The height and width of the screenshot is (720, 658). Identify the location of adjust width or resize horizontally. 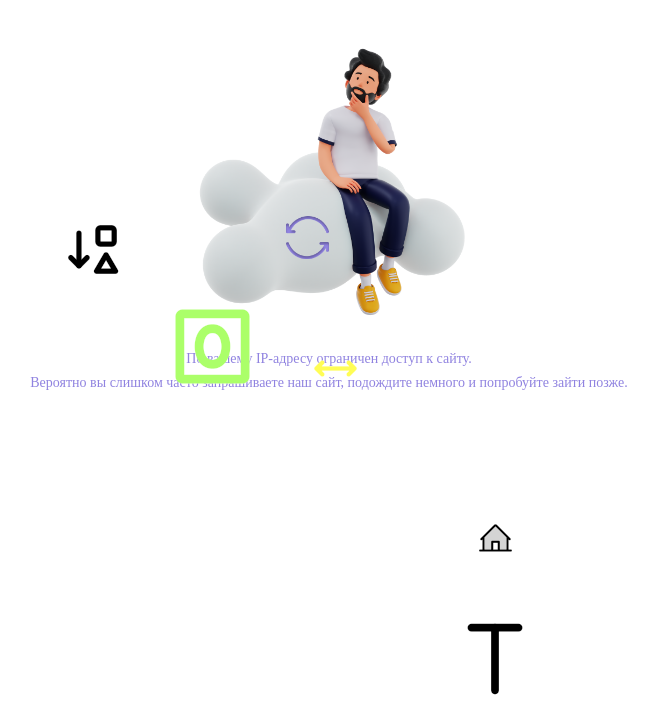
(335, 368).